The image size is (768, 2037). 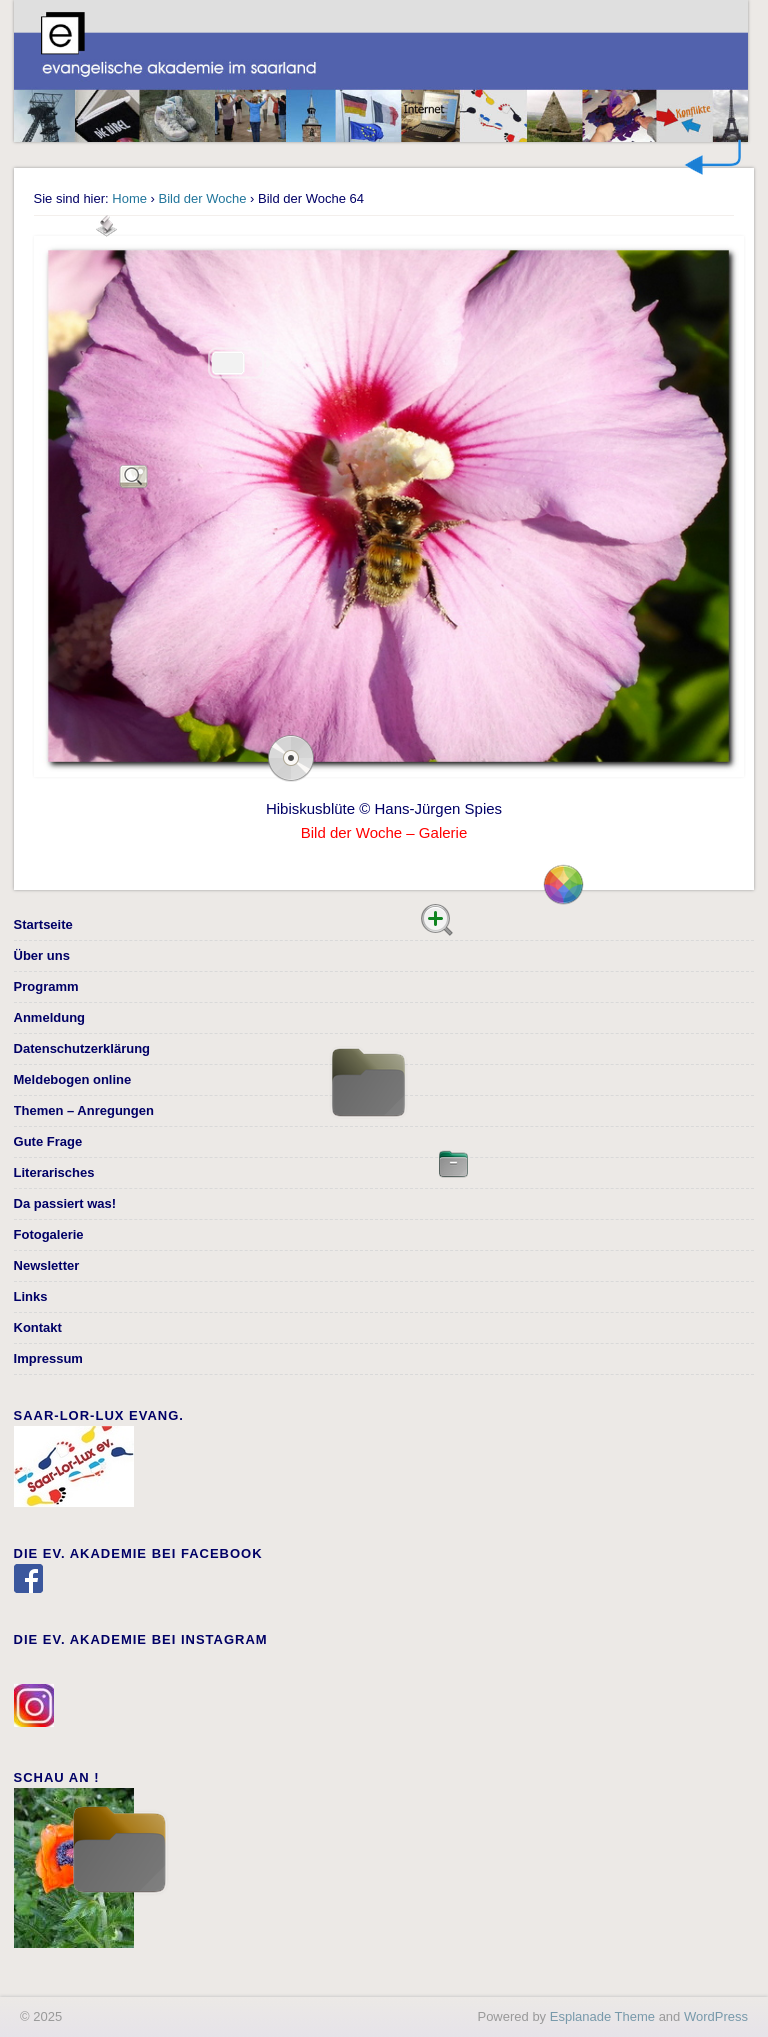 What do you see at coordinates (453, 1163) in the screenshot?
I see `open file manager application` at bounding box center [453, 1163].